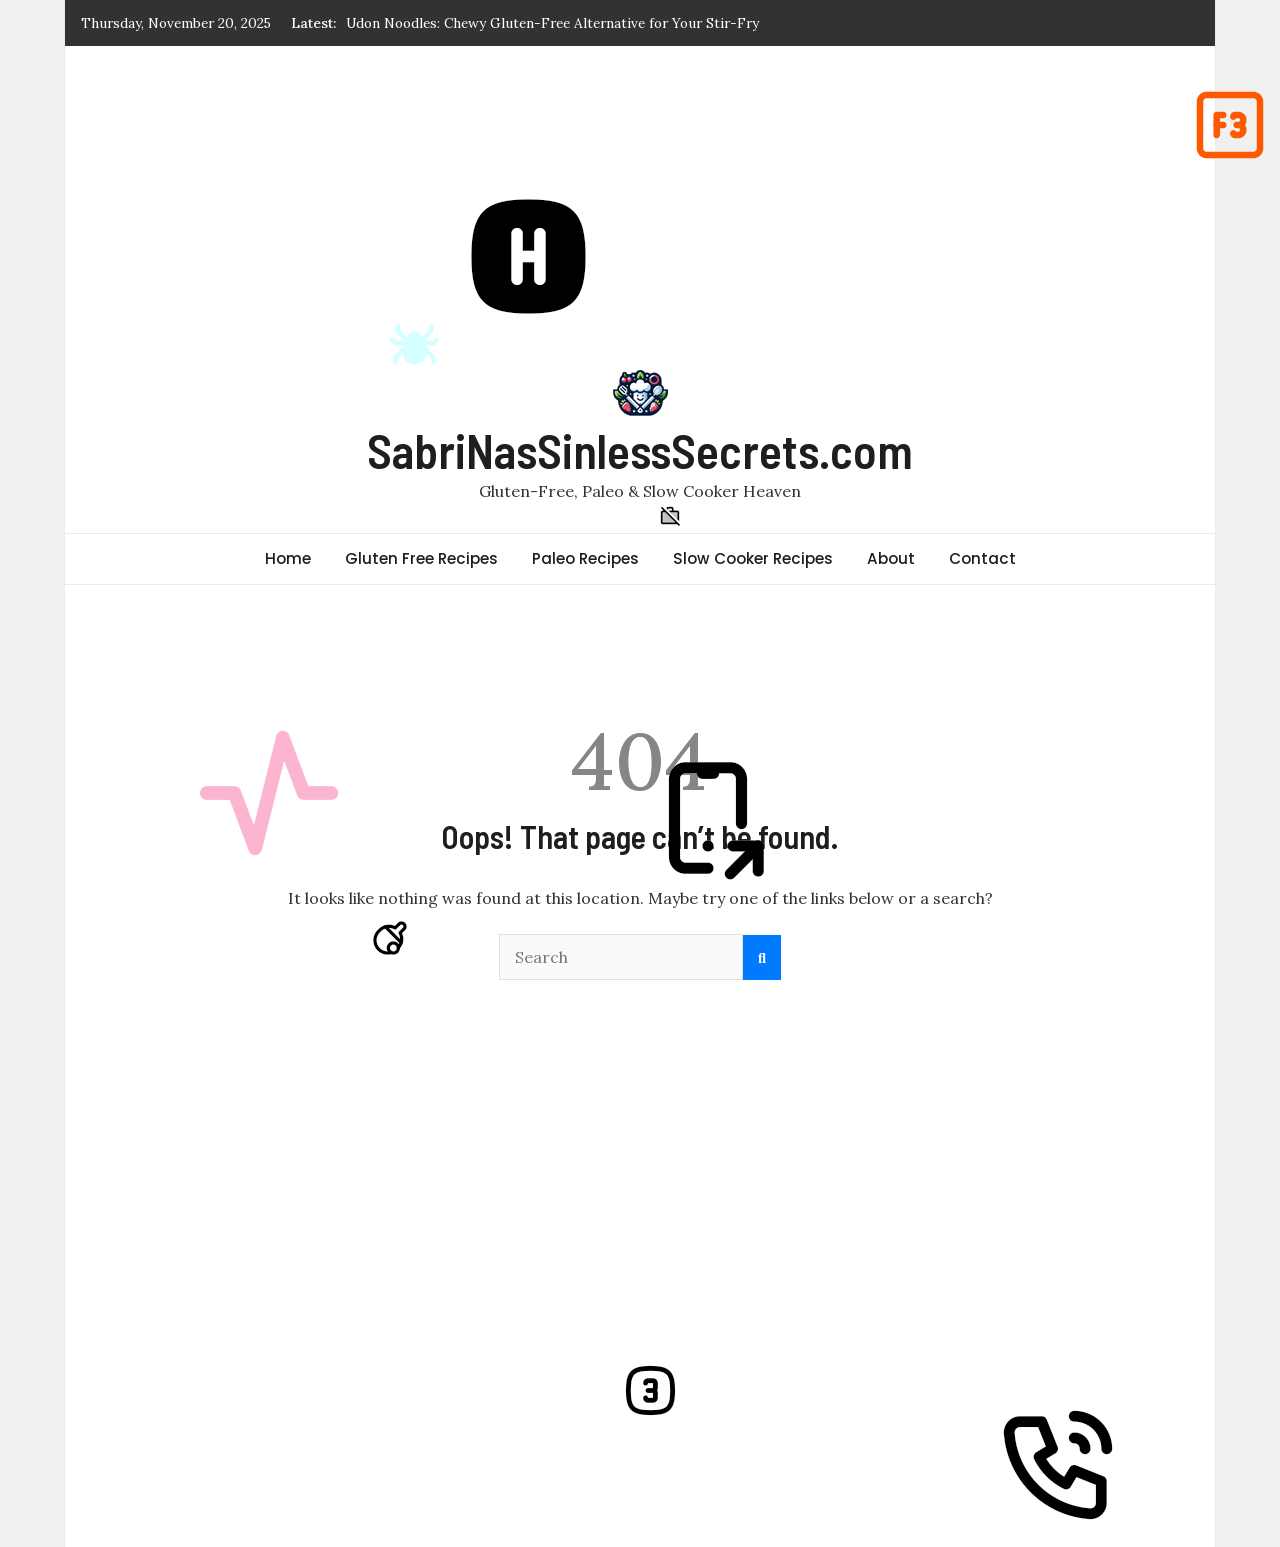 Image resolution: width=1280 pixels, height=1547 pixels. What do you see at coordinates (390, 938) in the screenshot?
I see `access table tennis or ping pong game` at bounding box center [390, 938].